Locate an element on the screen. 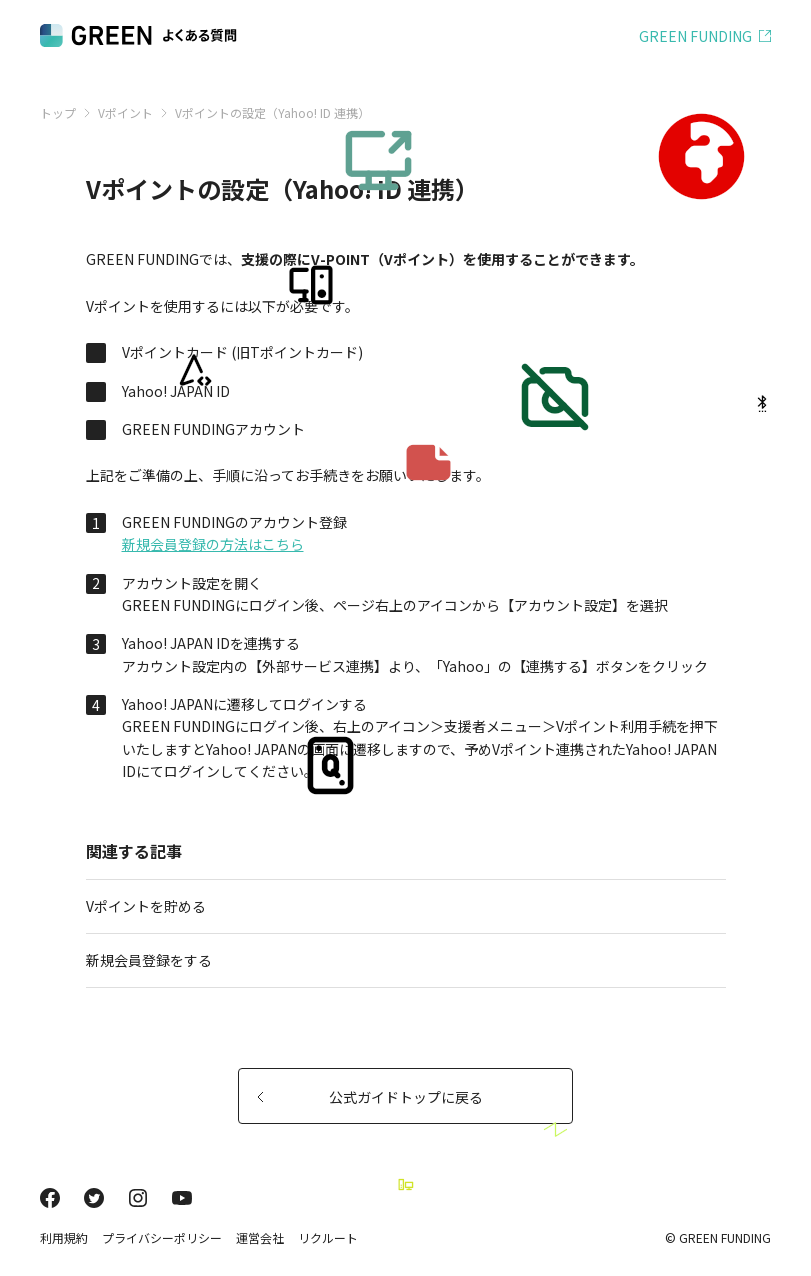  access navigation code or routing scripts is located at coordinates (194, 370).